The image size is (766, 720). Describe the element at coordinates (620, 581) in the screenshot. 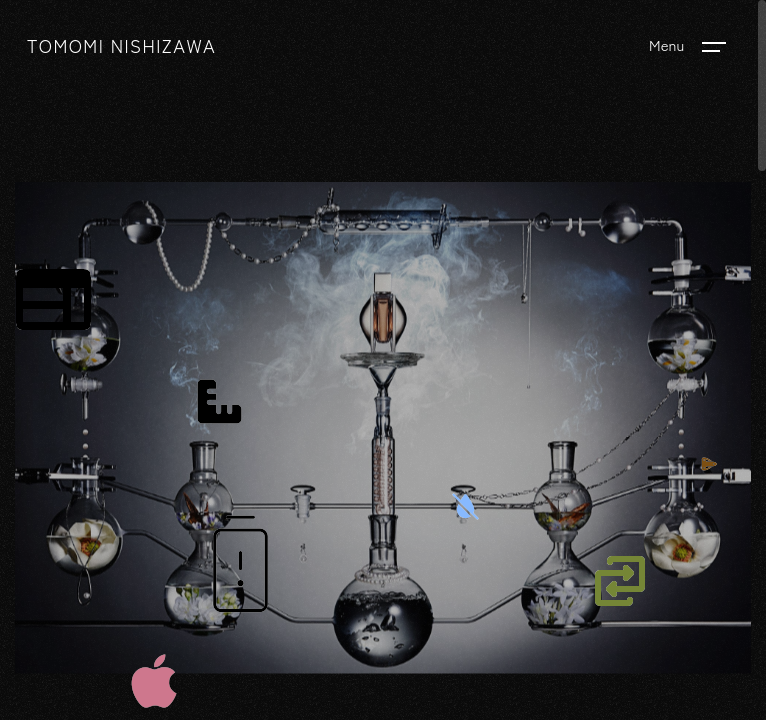

I see `swap or exchange items` at that location.